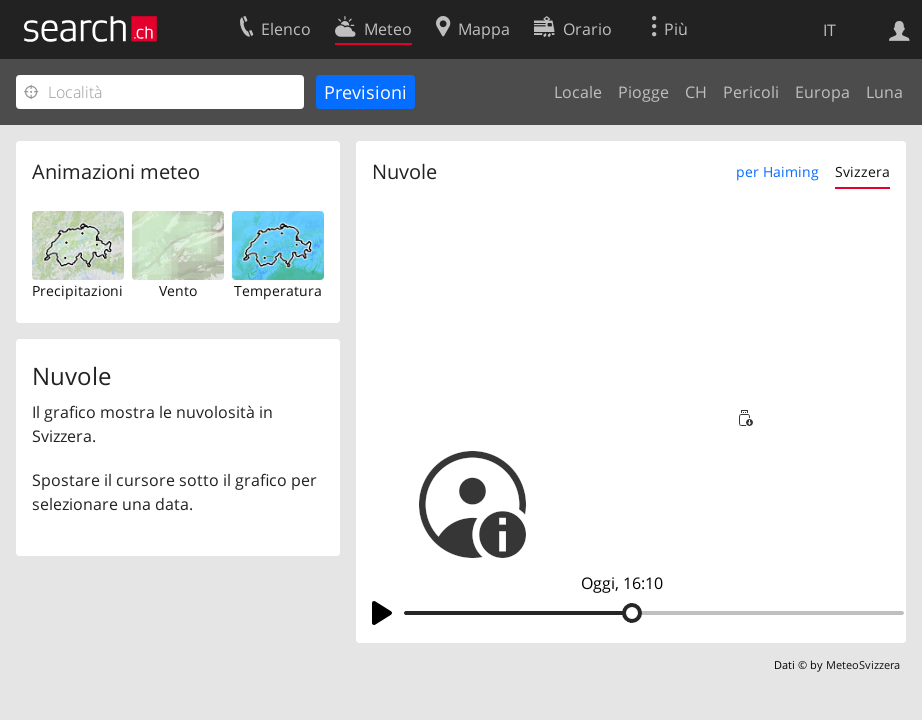 The height and width of the screenshot is (720, 922). What do you see at coordinates (472, 504) in the screenshot?
I see `view user profile information` at bounding box center [472, 504].